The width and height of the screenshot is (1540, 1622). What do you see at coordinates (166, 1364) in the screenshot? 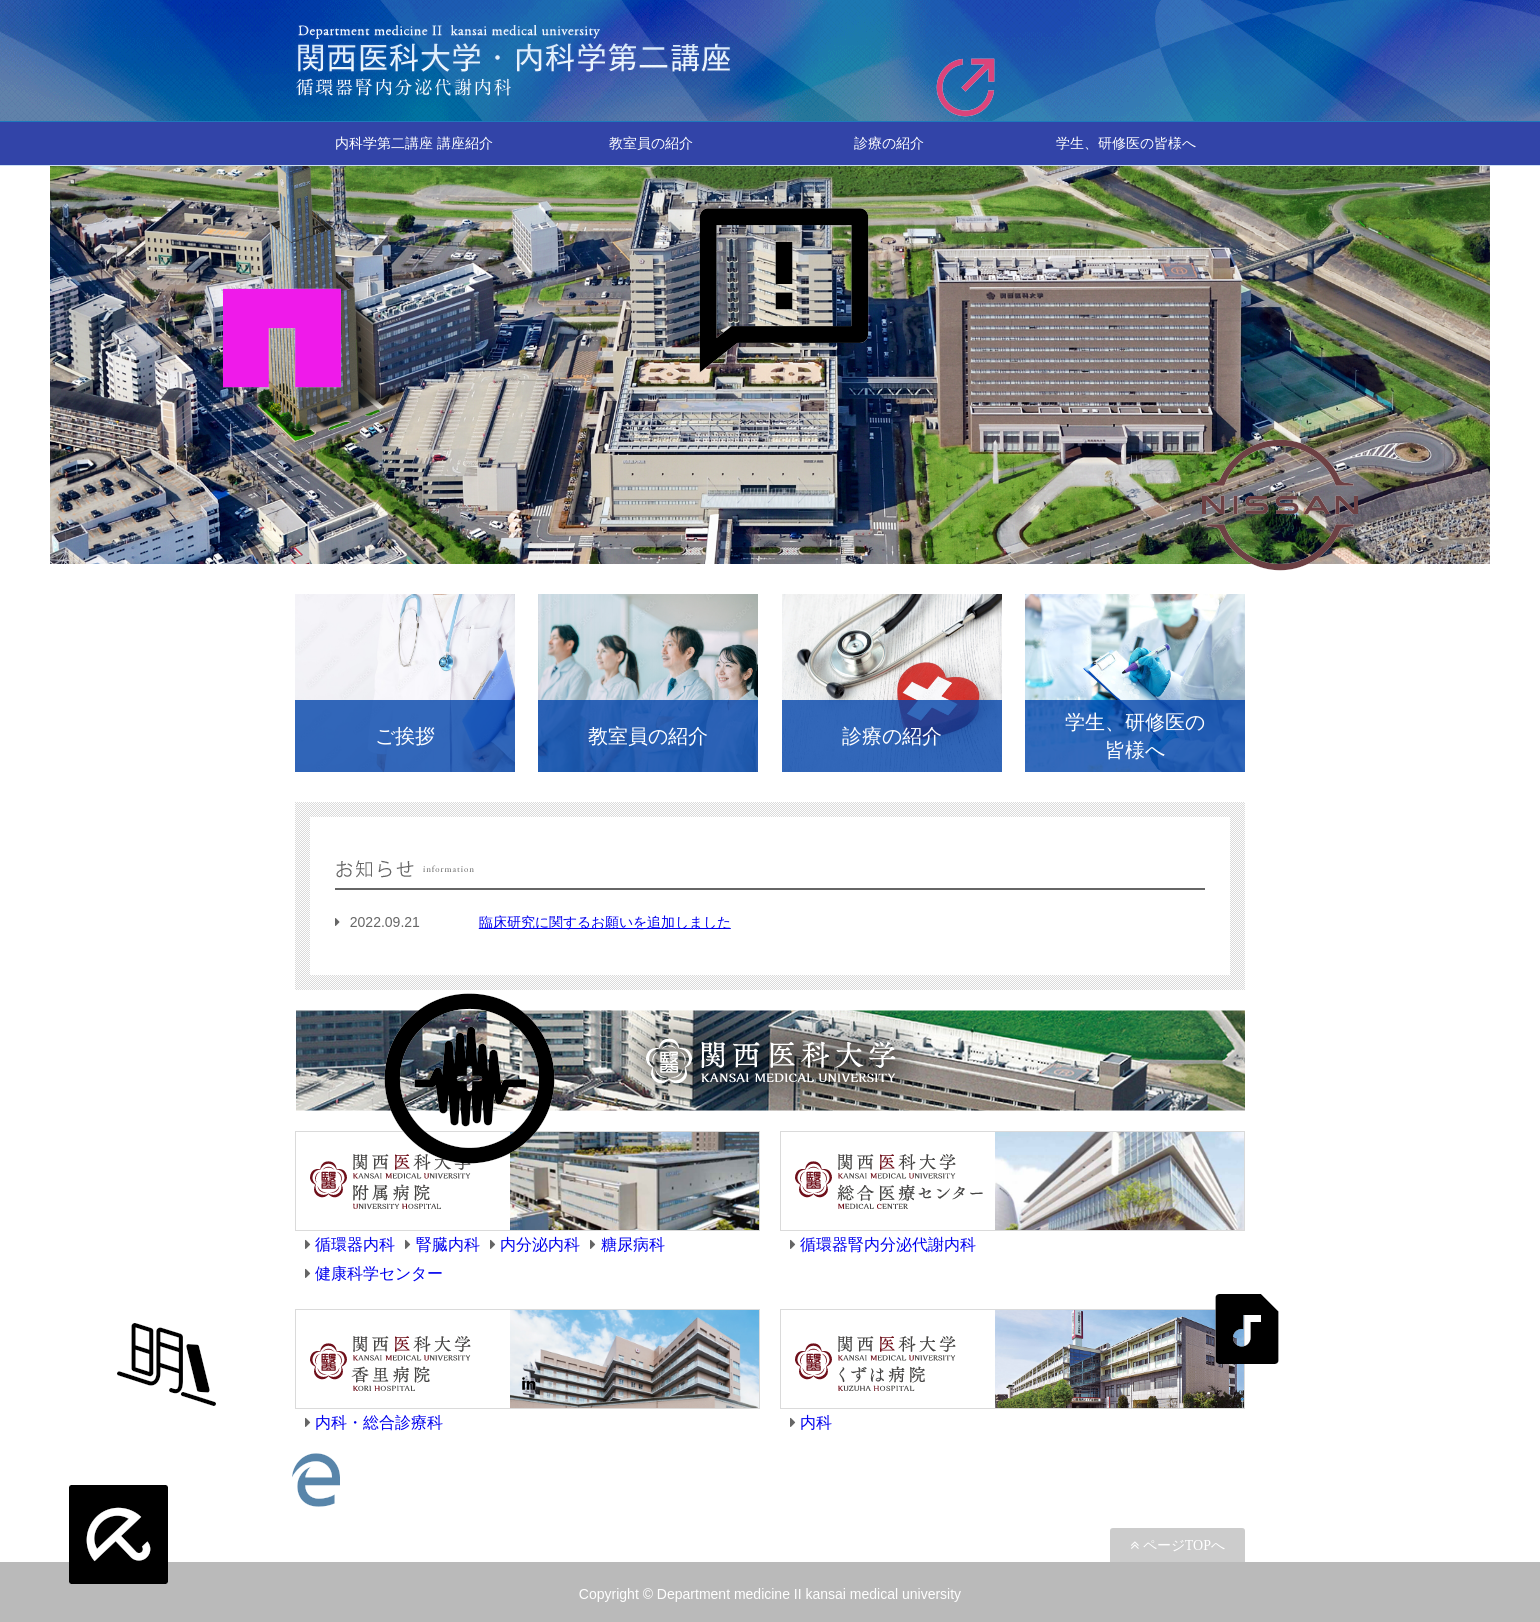
I see `open the Kenmei manga tracking app` at bounding box center [166, 1364].